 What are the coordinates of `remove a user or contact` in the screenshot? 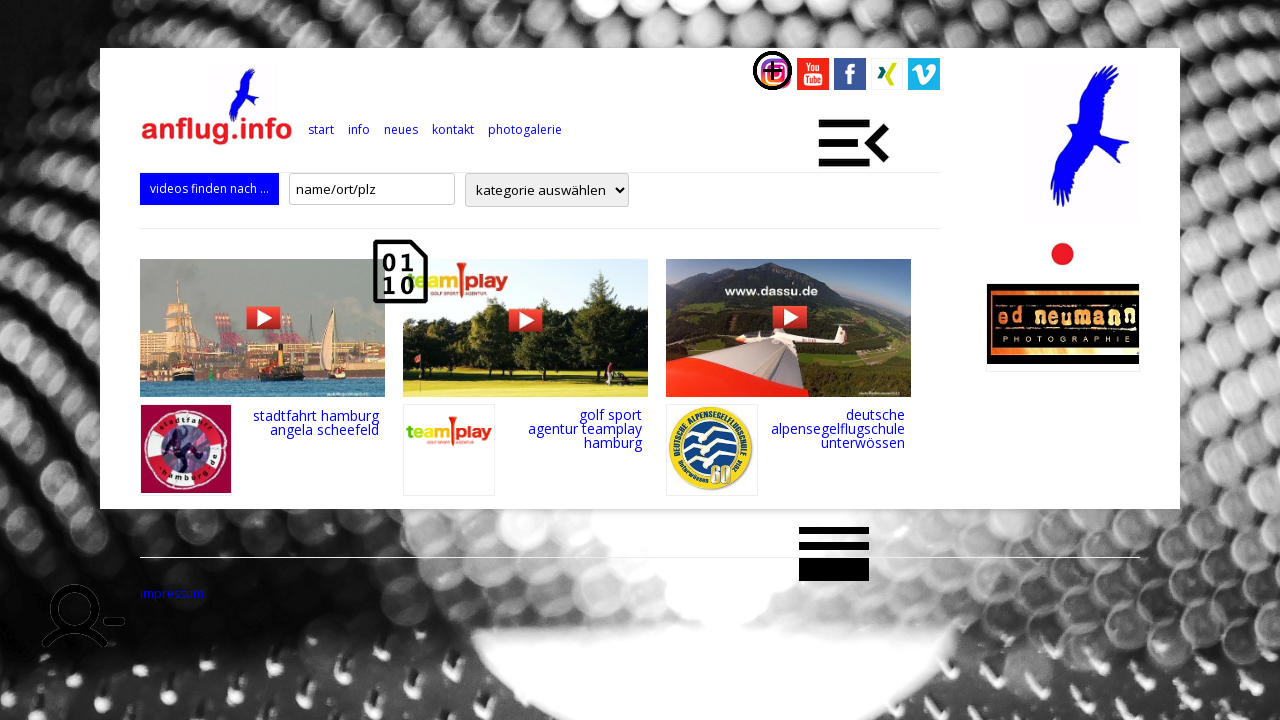 It's located at (81, 618).